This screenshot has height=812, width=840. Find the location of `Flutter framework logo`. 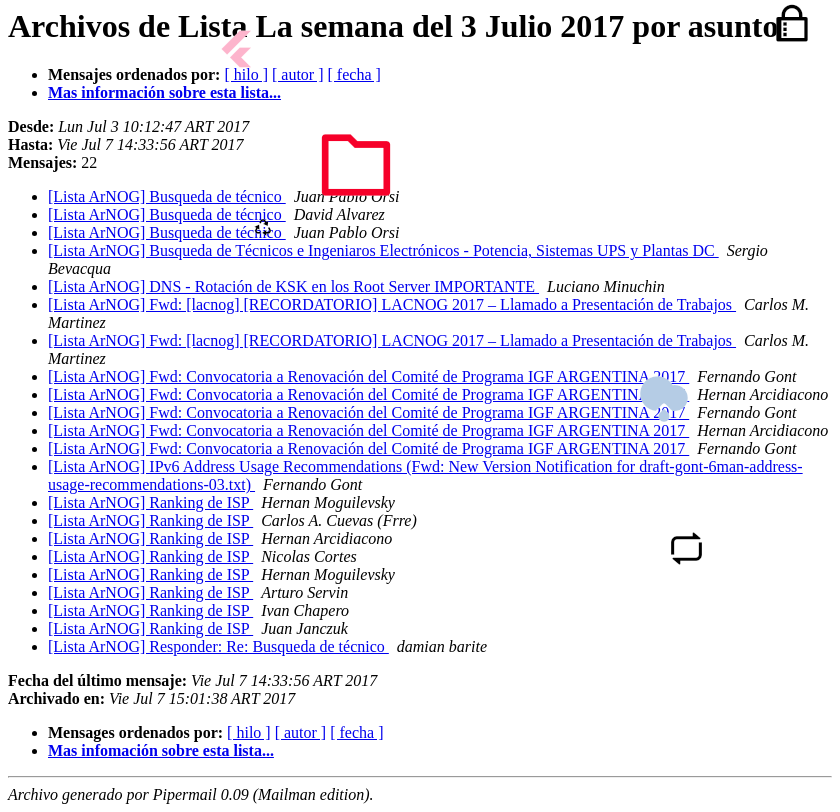

Flutter framework logo is located at coordinates (237, 49).